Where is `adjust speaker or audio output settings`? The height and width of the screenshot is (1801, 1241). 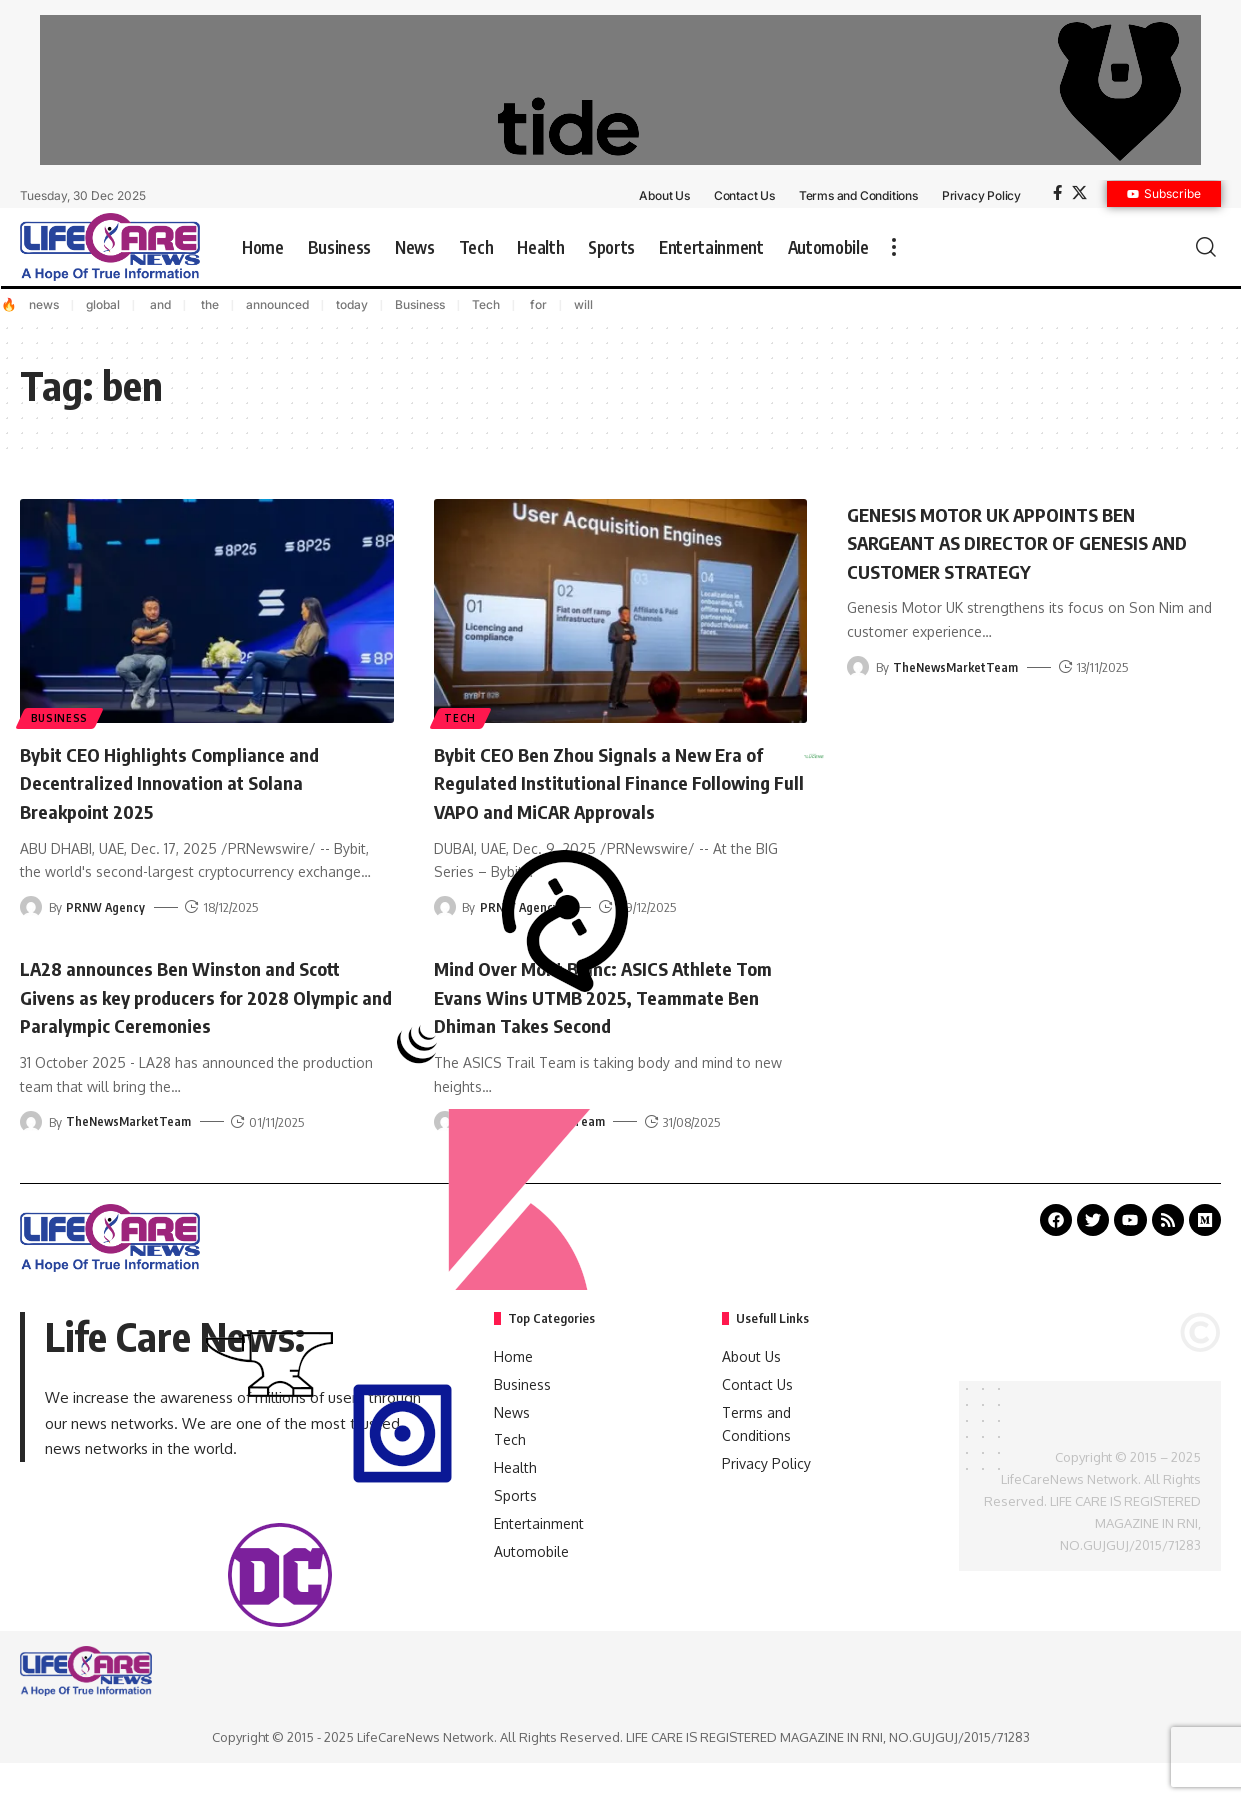 adjust speaker or audio output settings is located at coordinates (402, 1433).